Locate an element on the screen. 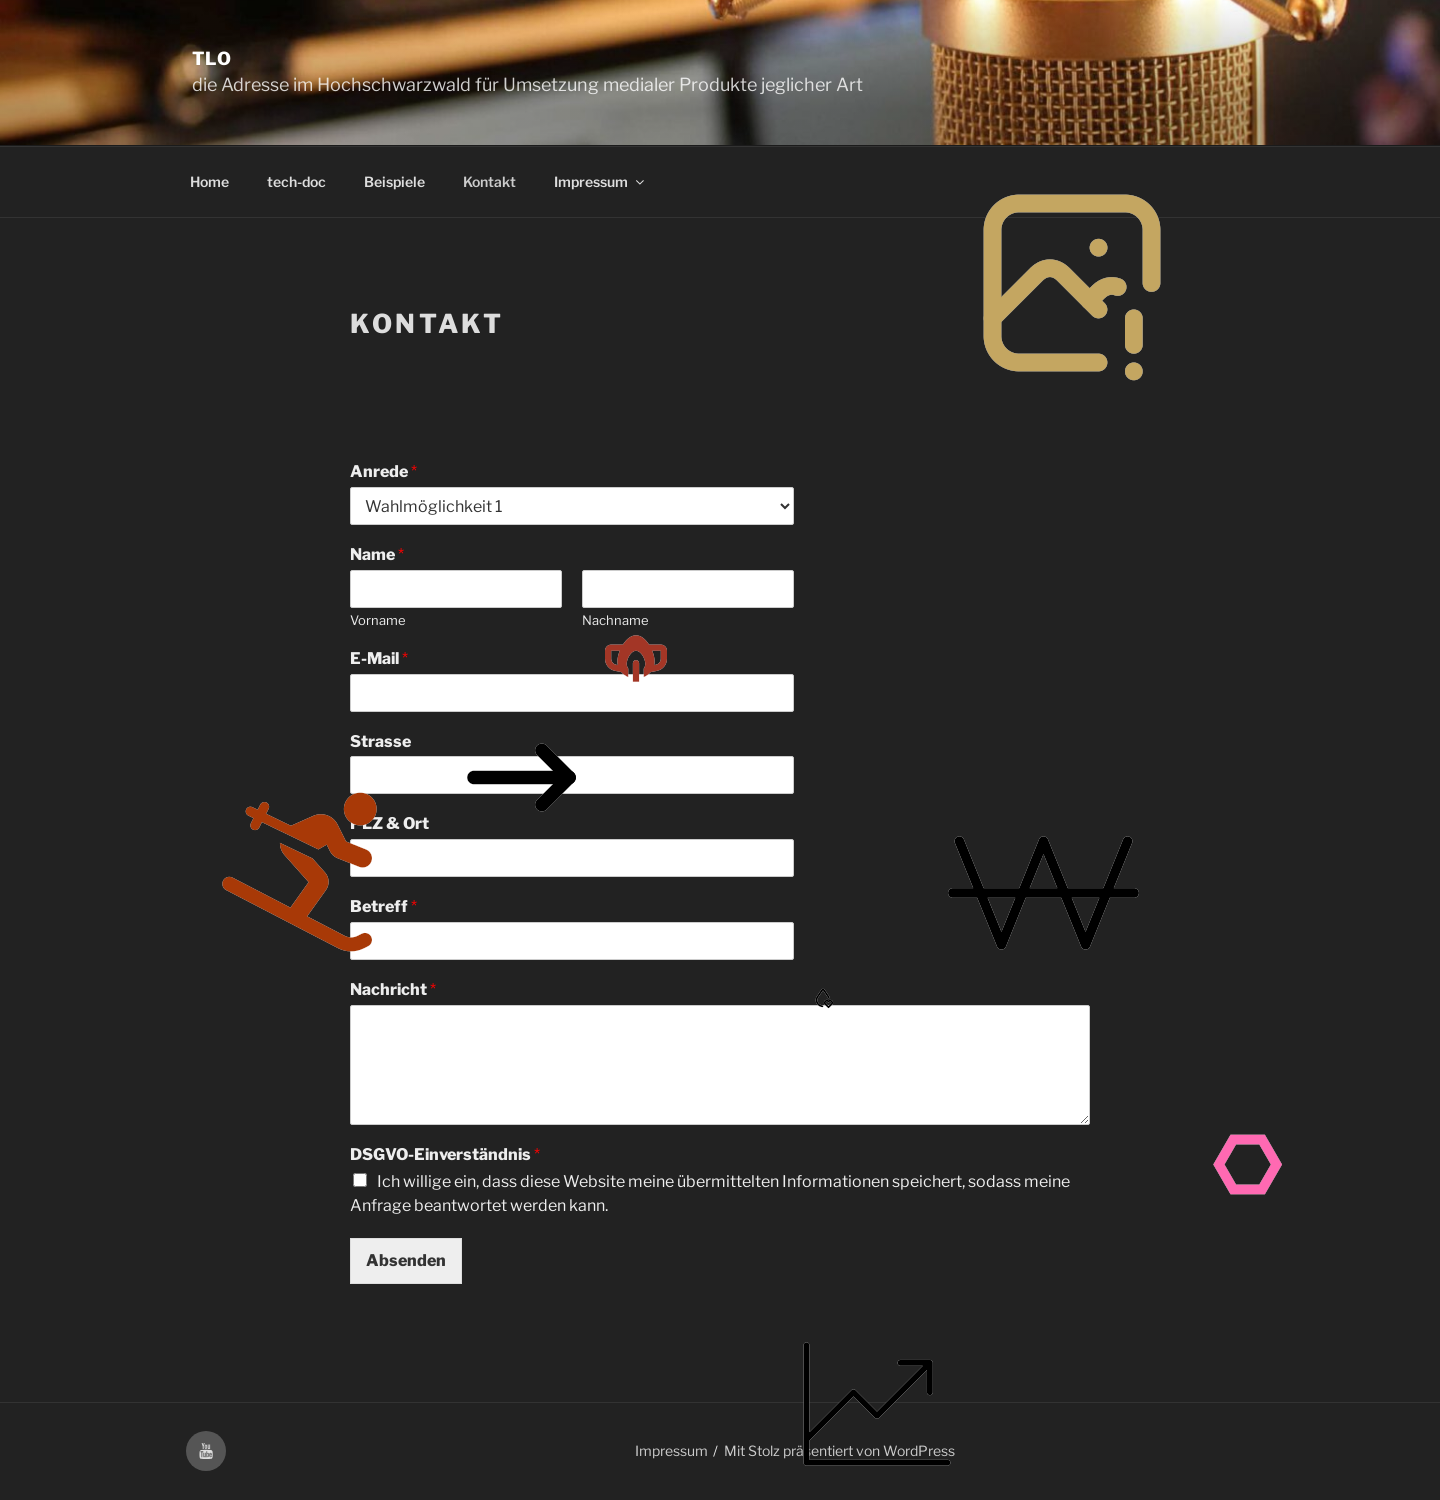  image upload error or warning is located at coordinates (1072, 283).